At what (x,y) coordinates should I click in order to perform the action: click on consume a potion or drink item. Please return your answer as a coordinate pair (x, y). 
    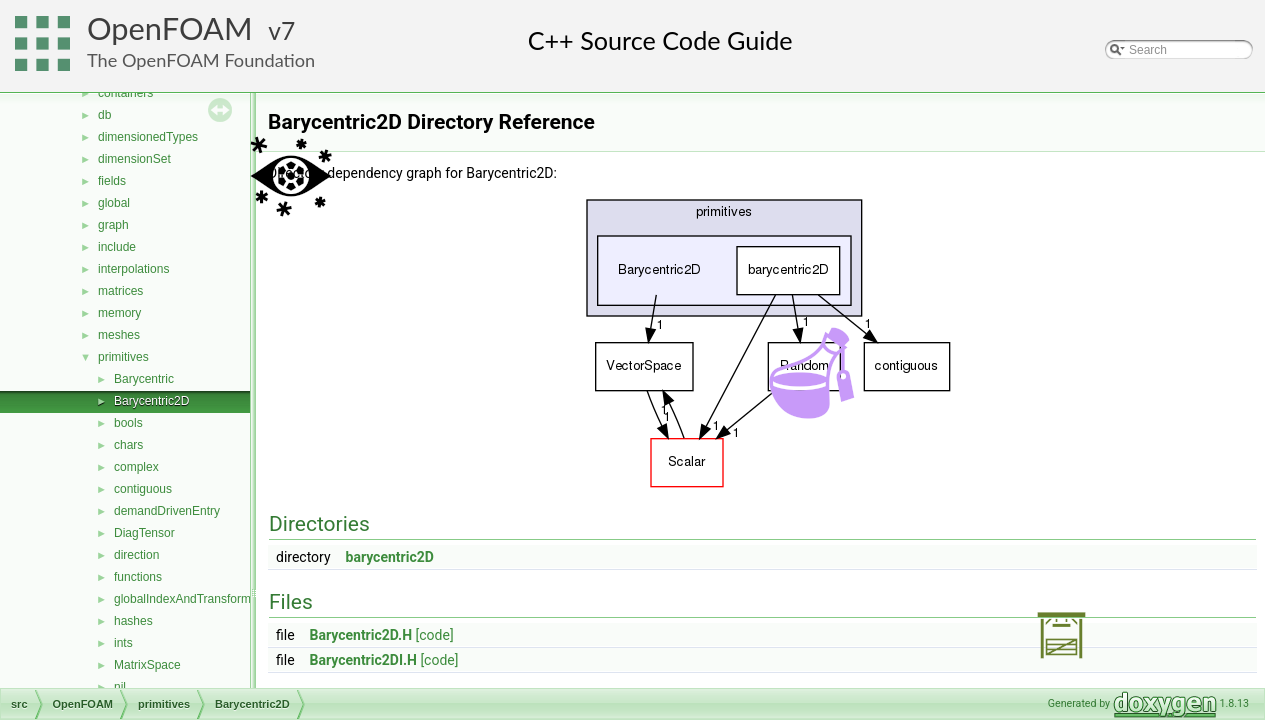
    Looking at the image, I should click on (811, 372).